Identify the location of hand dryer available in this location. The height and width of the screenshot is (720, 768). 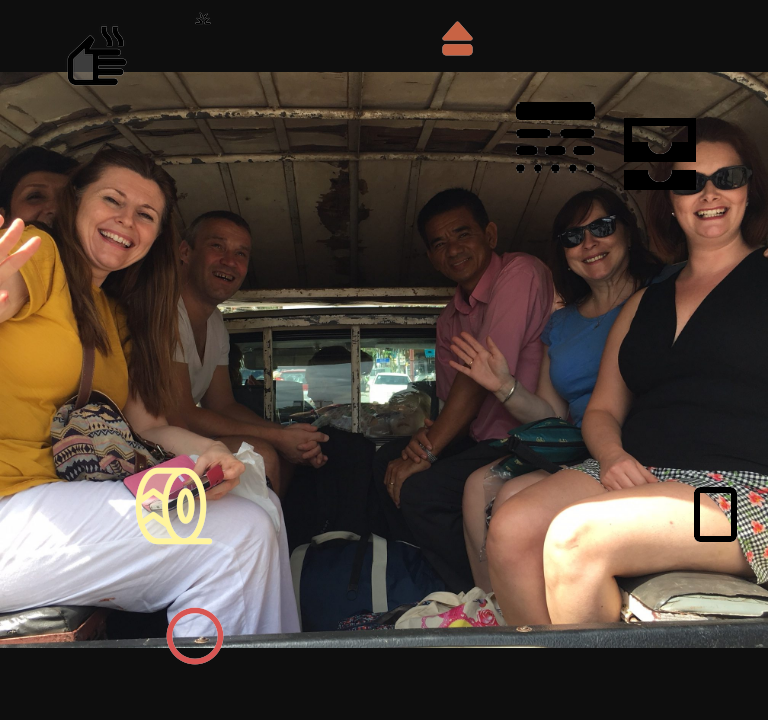
(98, 54).